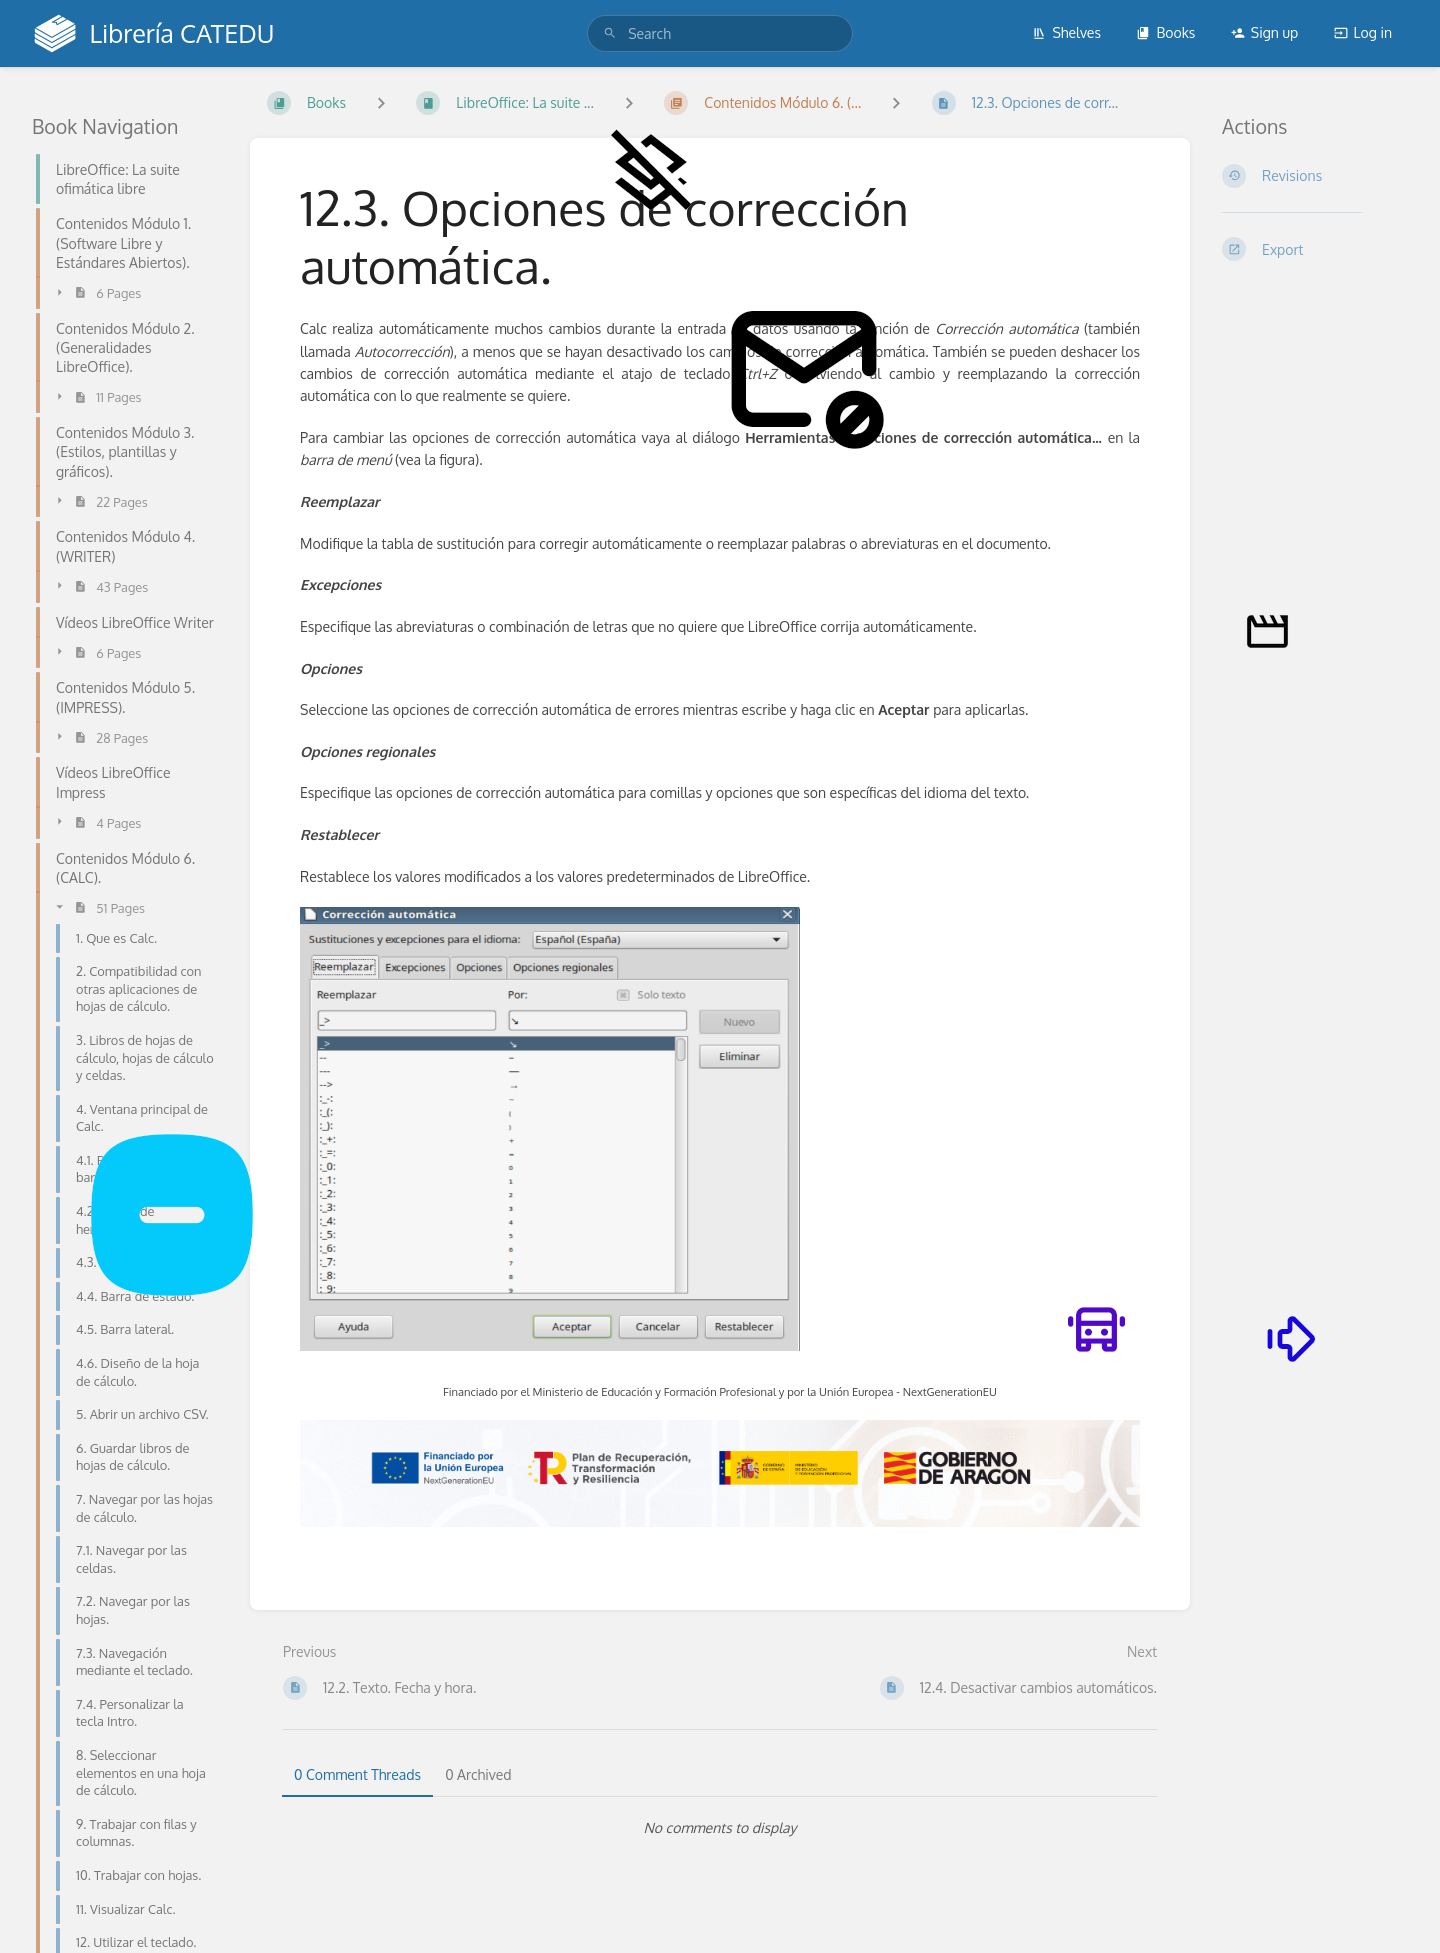 The height and width of the screenshot is (1953, 1440). What do you see at coordinates (1267, 631) in the screenshot?
I see `access video or movie content` at bounding box center [1267, 631].